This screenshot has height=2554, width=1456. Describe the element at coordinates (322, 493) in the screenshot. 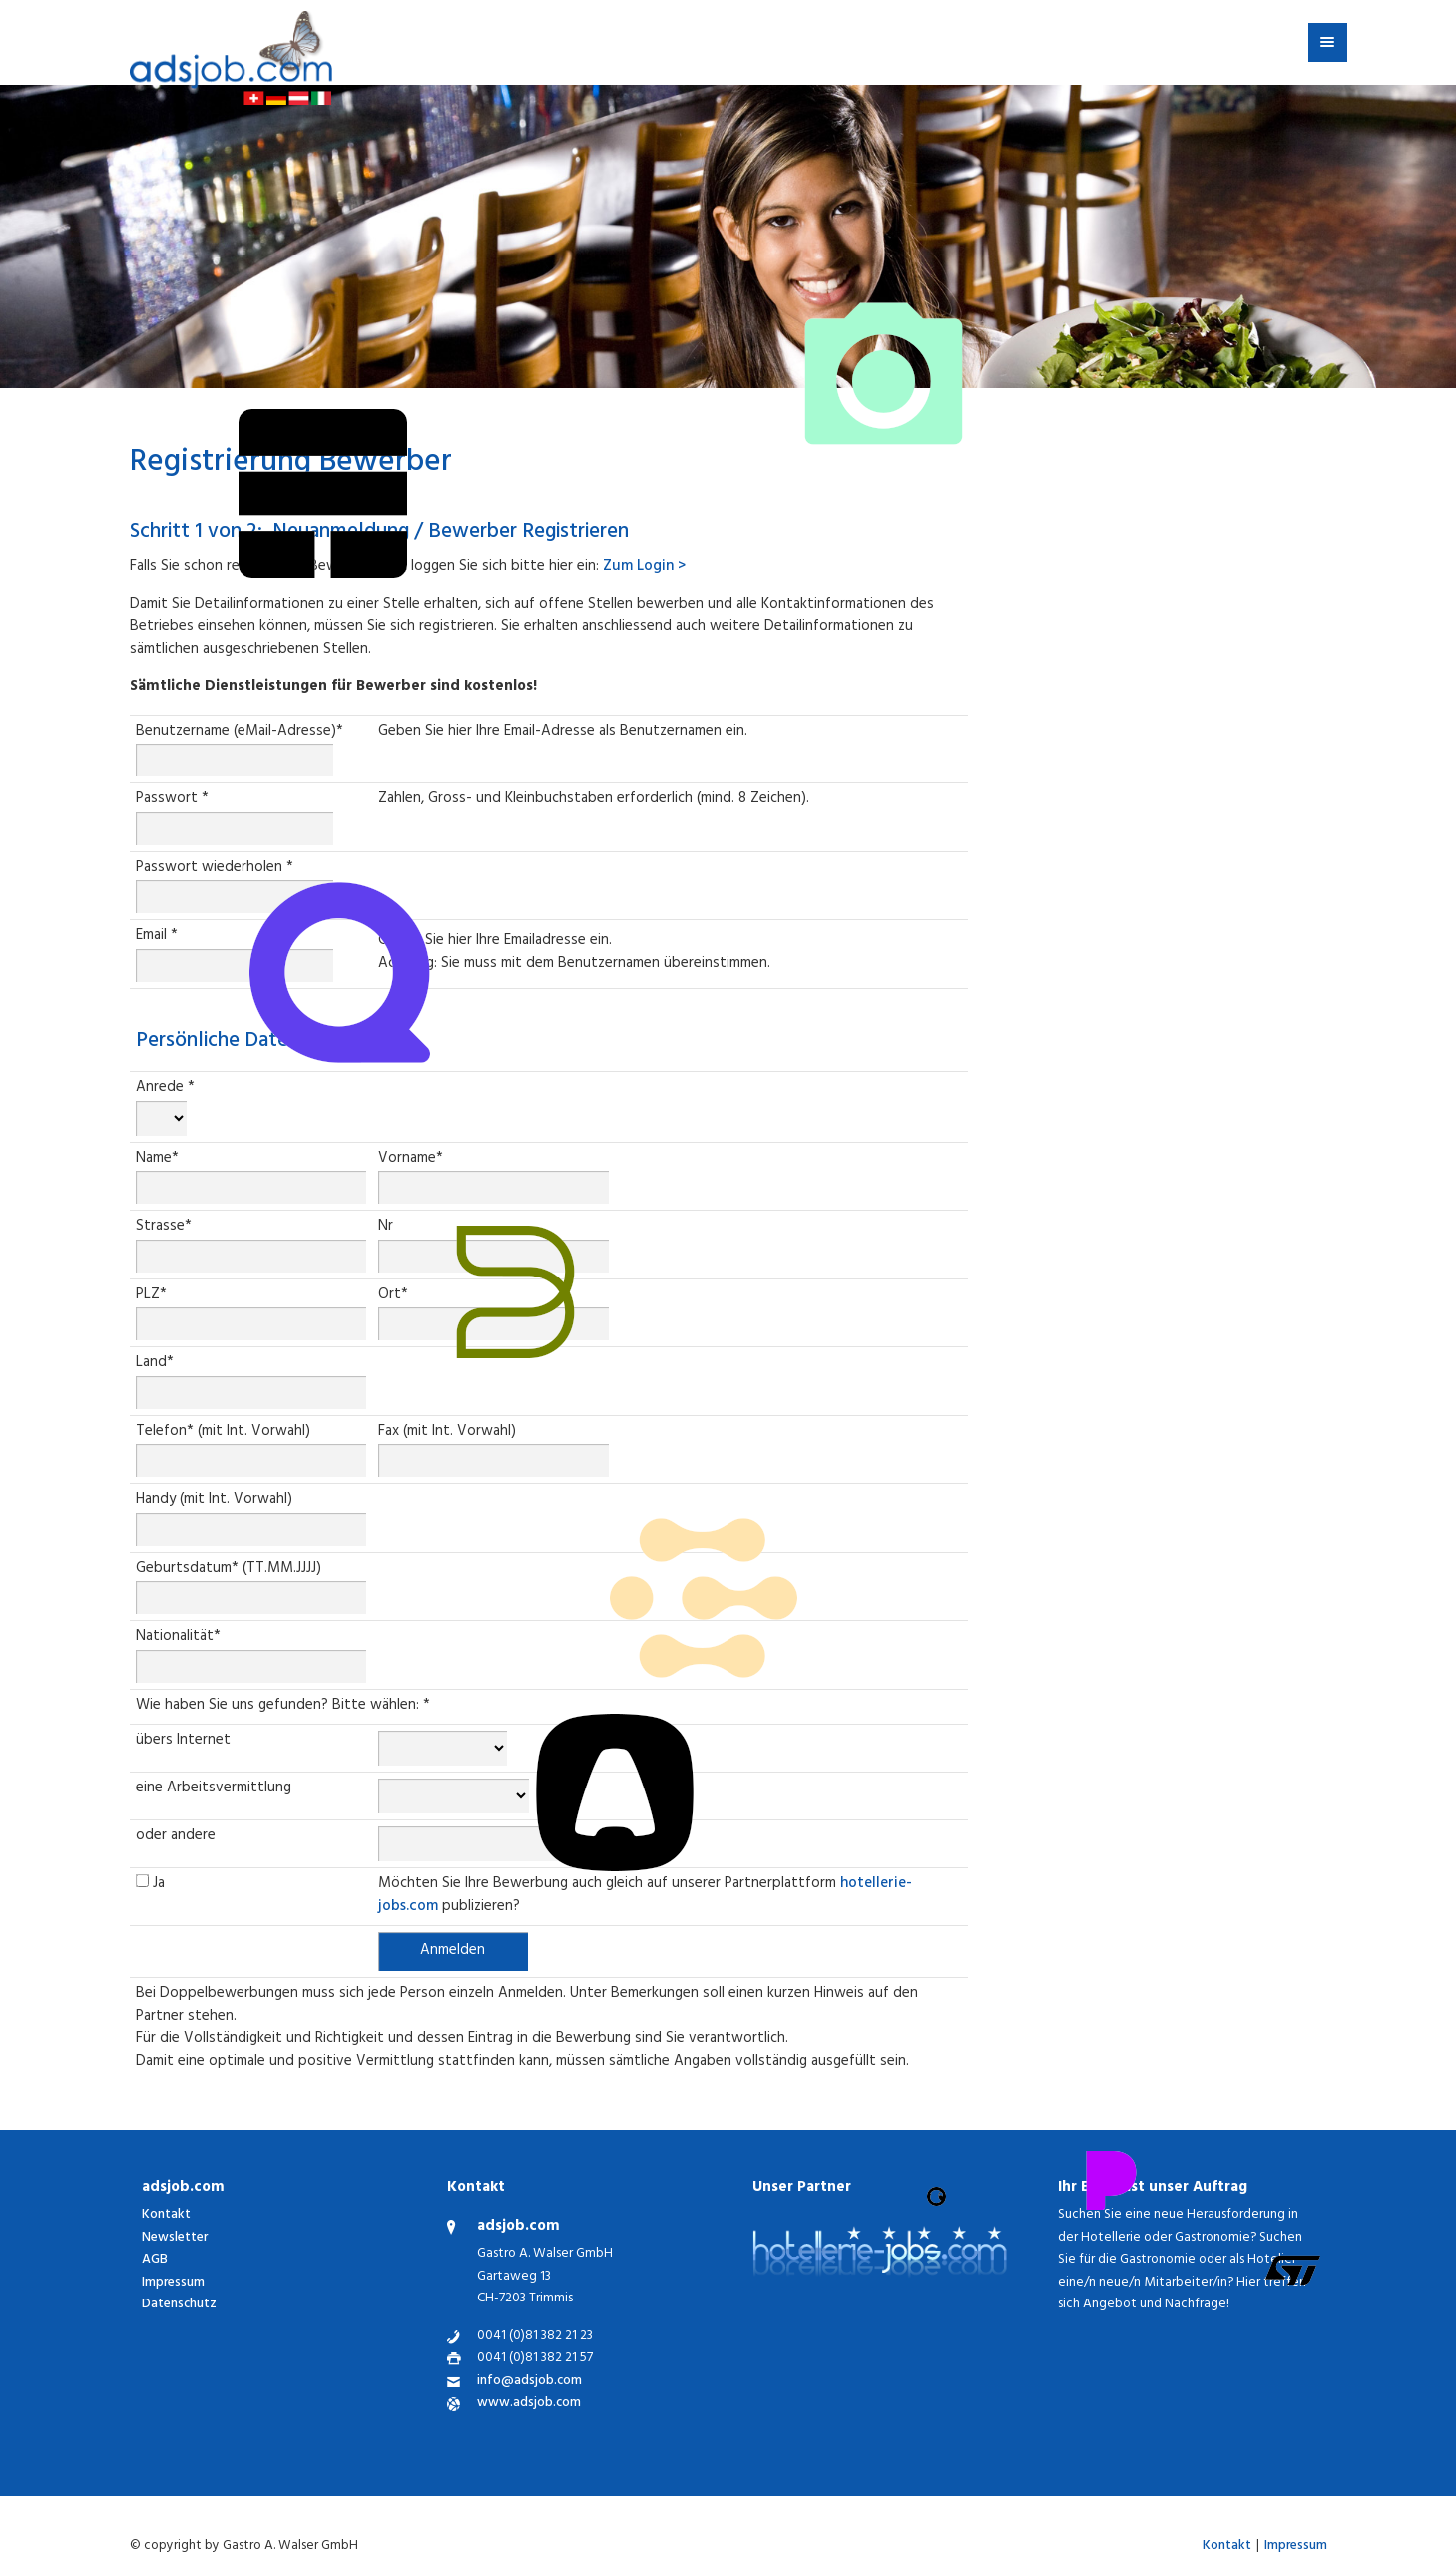

I see `elastic stack logo` at that location.